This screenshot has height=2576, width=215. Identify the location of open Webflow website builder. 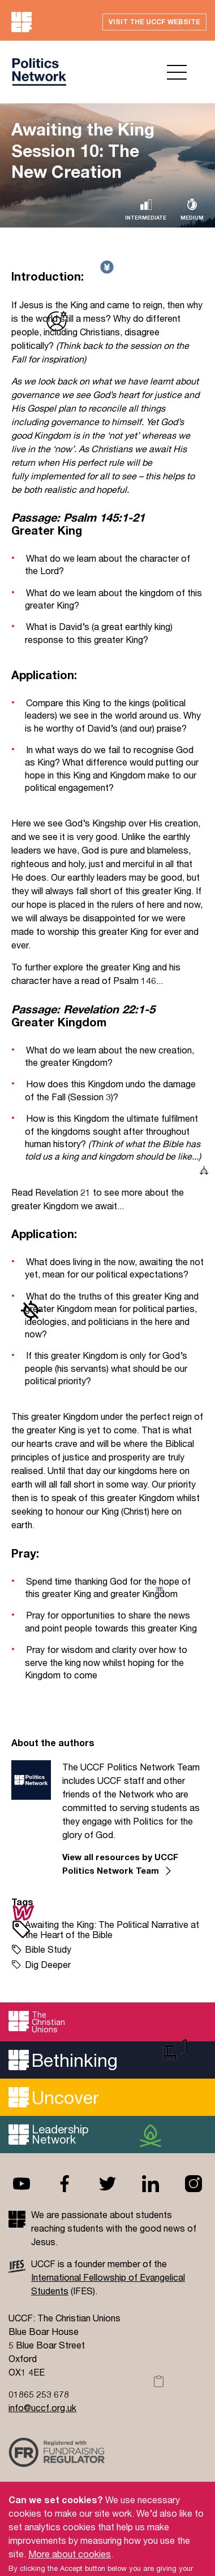
(23, 1912).